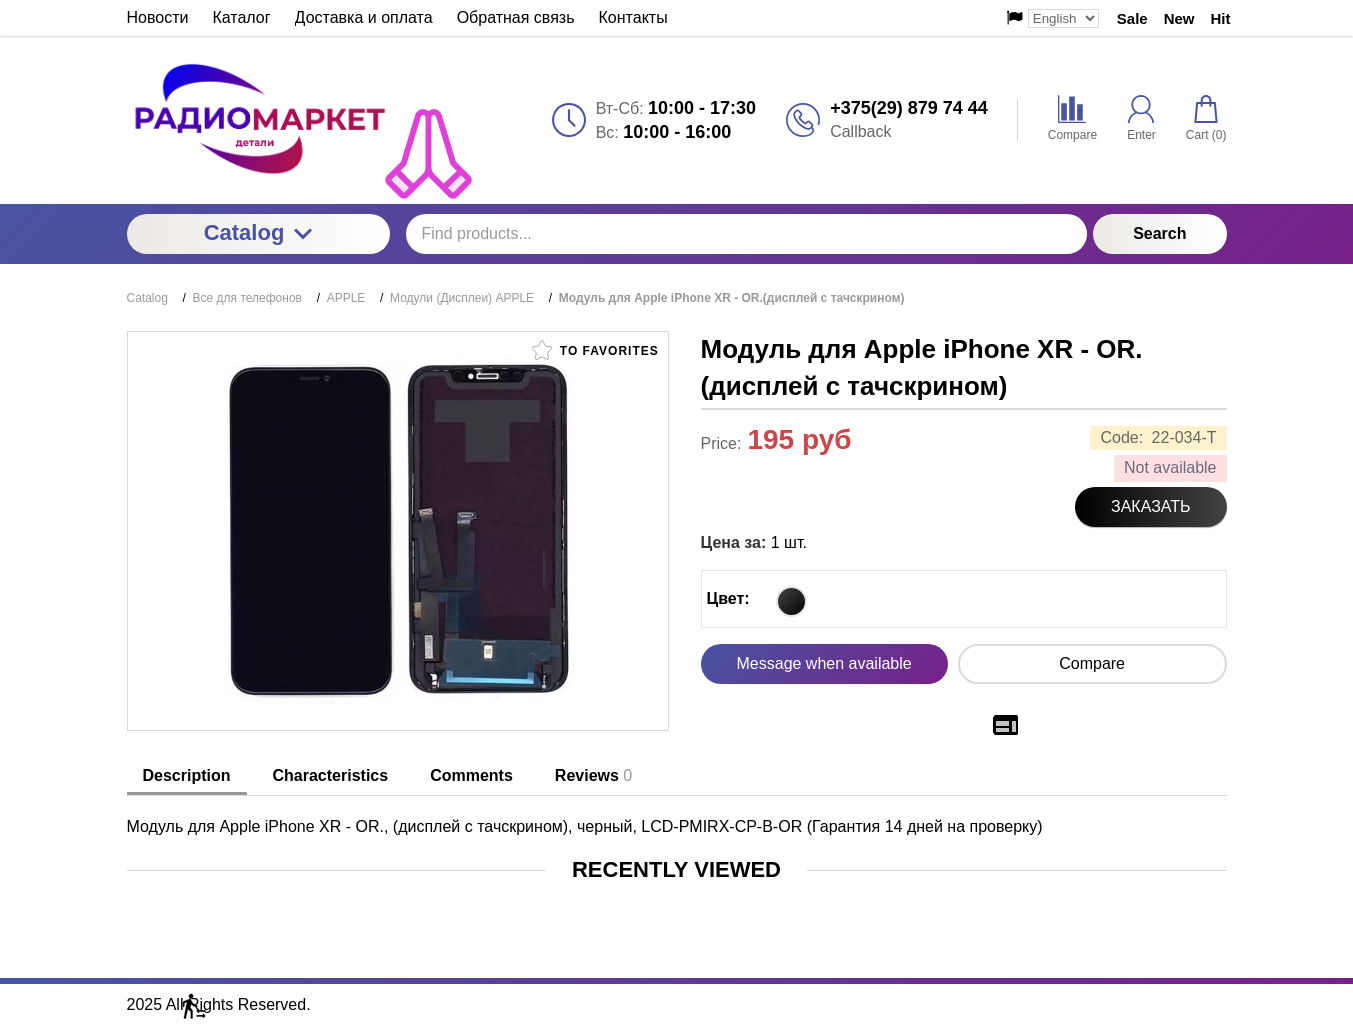  Describe the element at coordinates (1006, 725) in the screenshot. I see `open web browser` at that location.